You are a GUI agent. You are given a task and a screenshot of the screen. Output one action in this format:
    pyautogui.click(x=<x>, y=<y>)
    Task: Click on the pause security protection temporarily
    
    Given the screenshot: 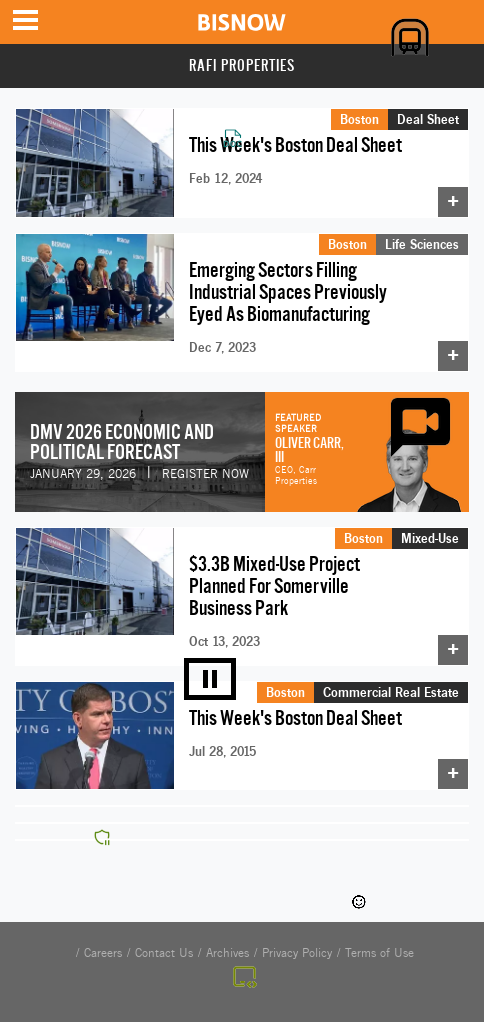 What is the action you would take?
    pyautogui.click(x=102, y=837)
    